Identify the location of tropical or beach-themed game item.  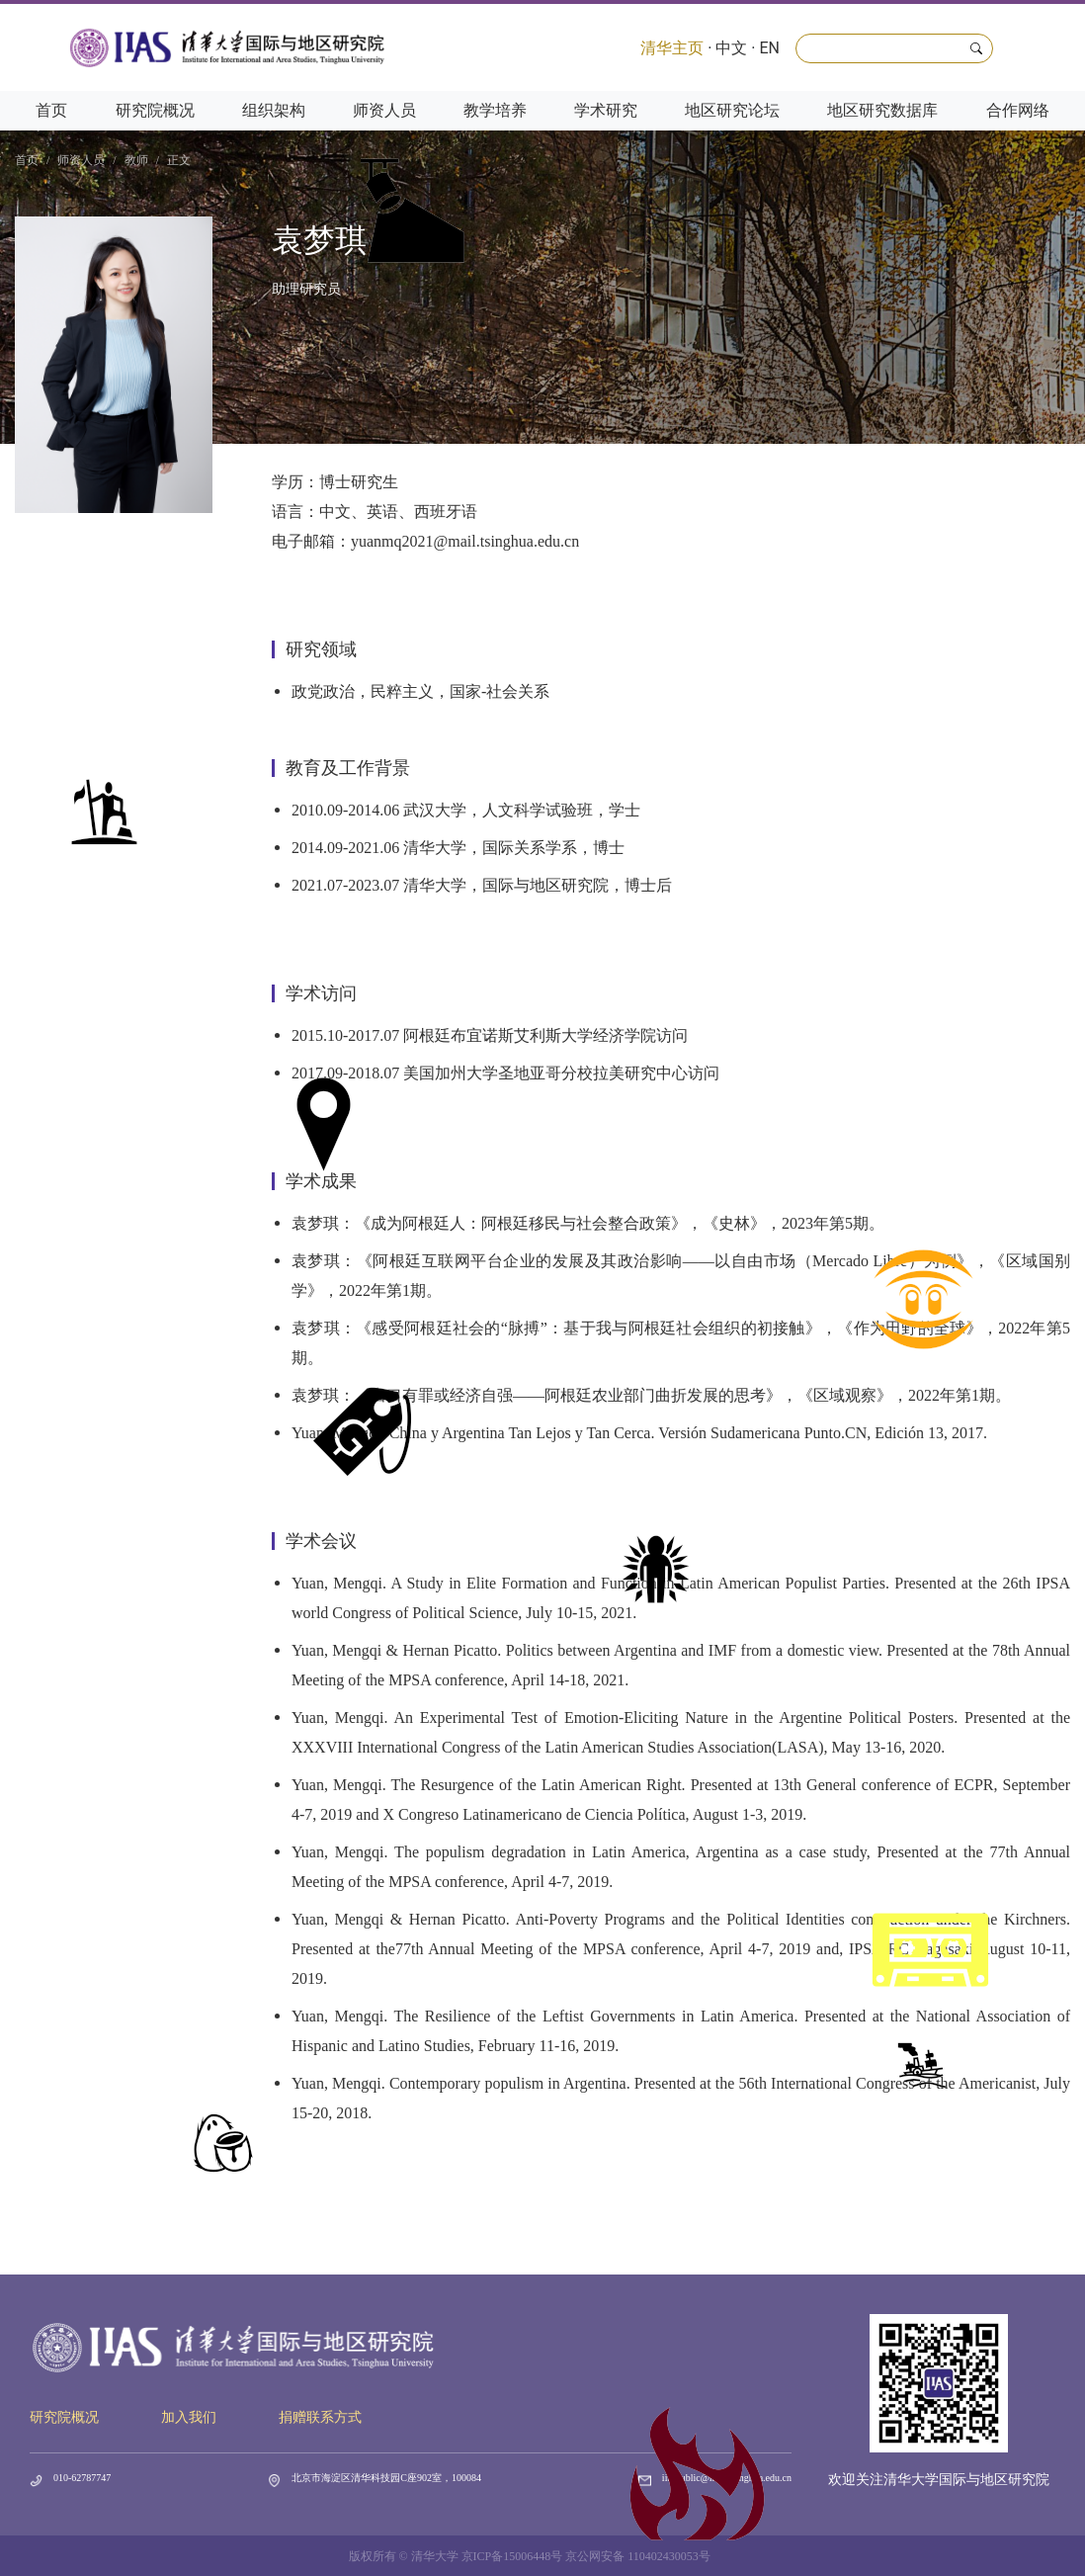
(223, 2143).